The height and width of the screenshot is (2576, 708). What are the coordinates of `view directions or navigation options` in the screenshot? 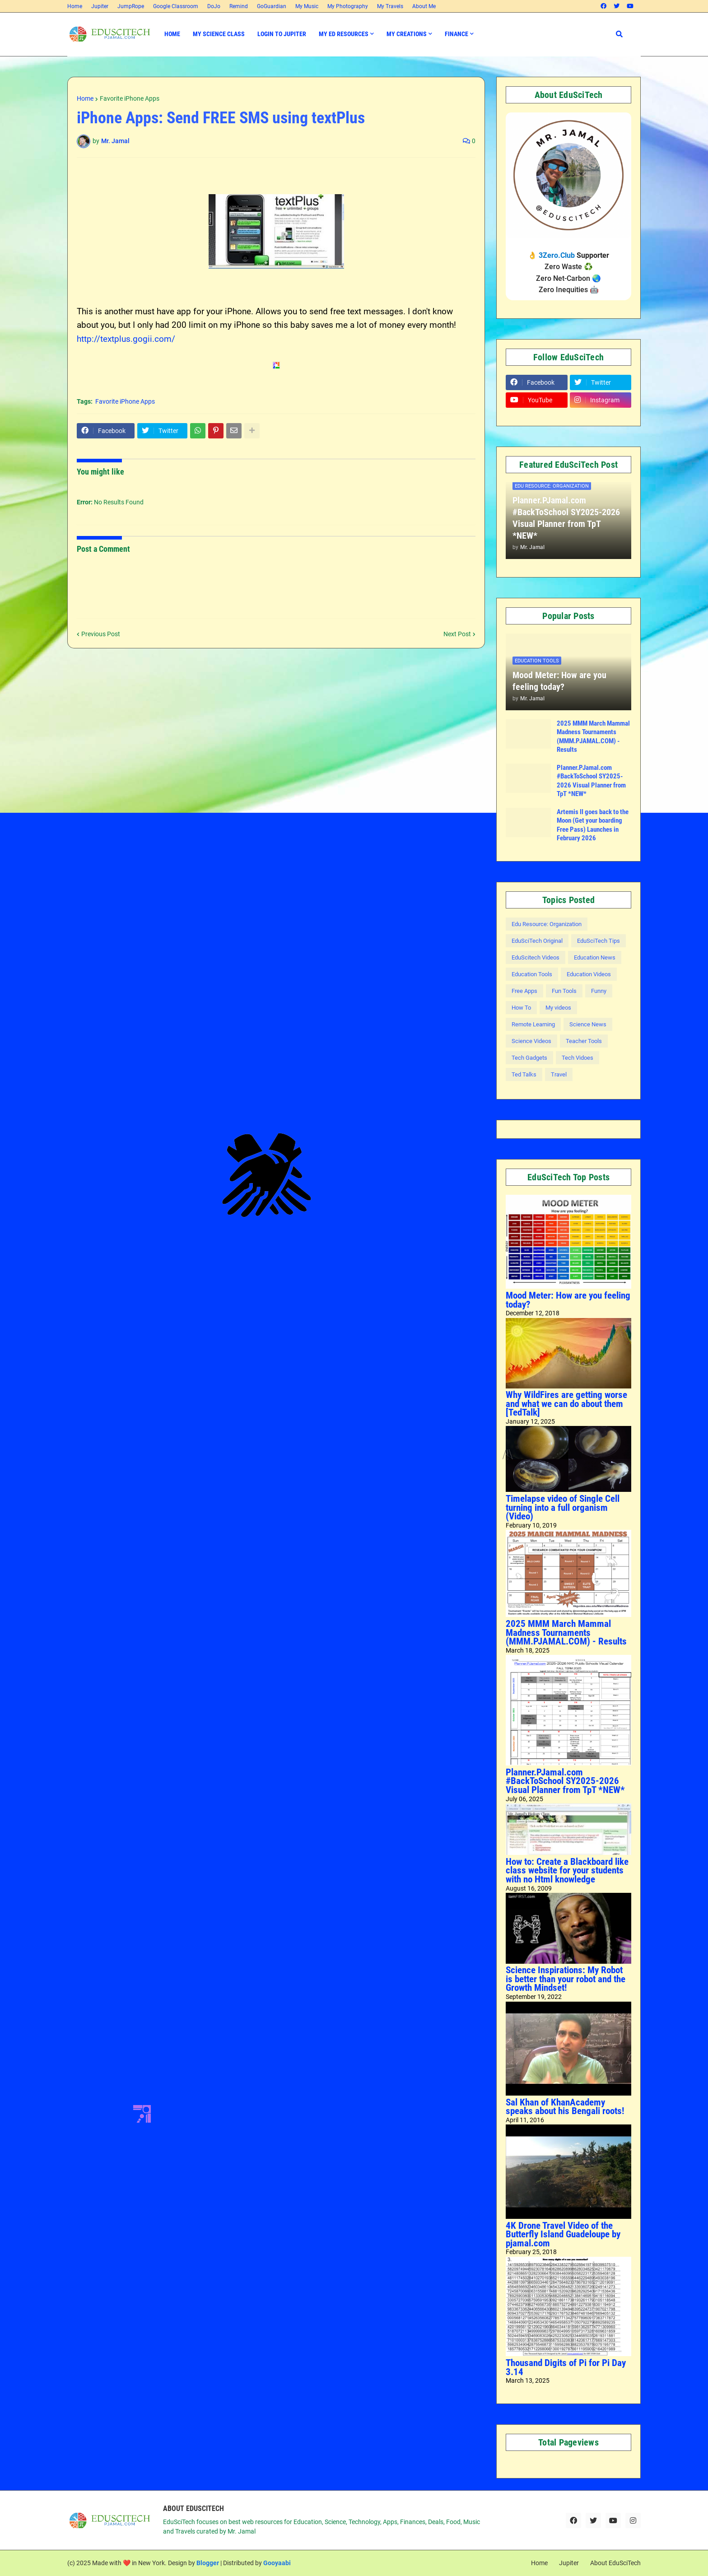 It's located at (508, 1454).